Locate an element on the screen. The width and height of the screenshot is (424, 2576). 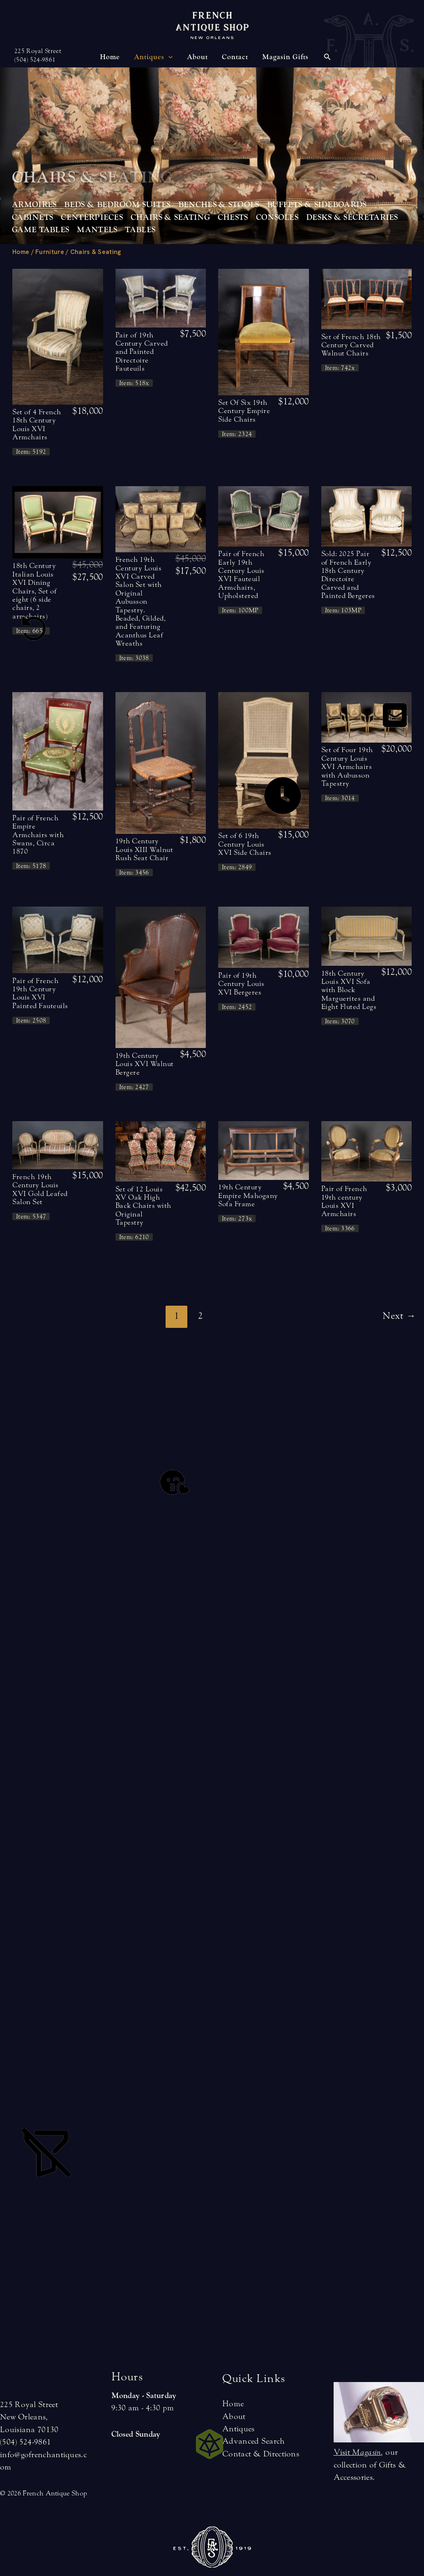
undo the last action is located at coordinates (34, 628).